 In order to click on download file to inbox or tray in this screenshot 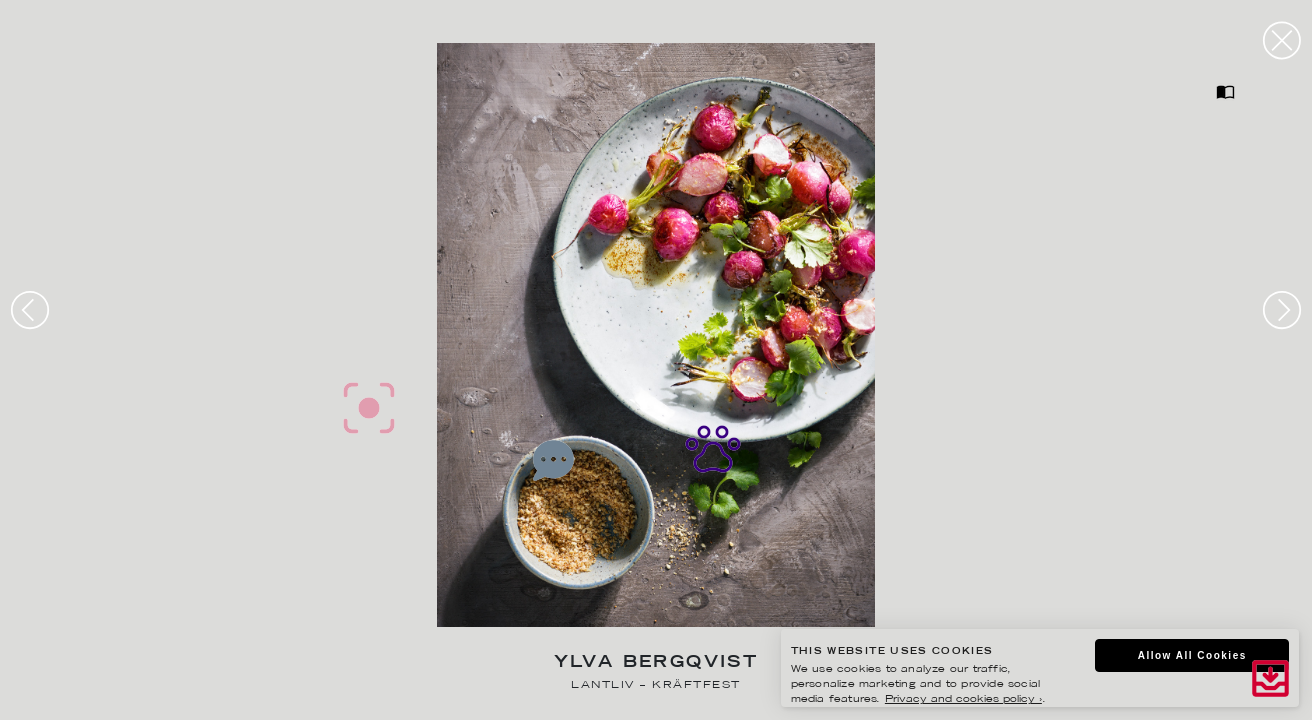, I will do `click(1270, 678)`.